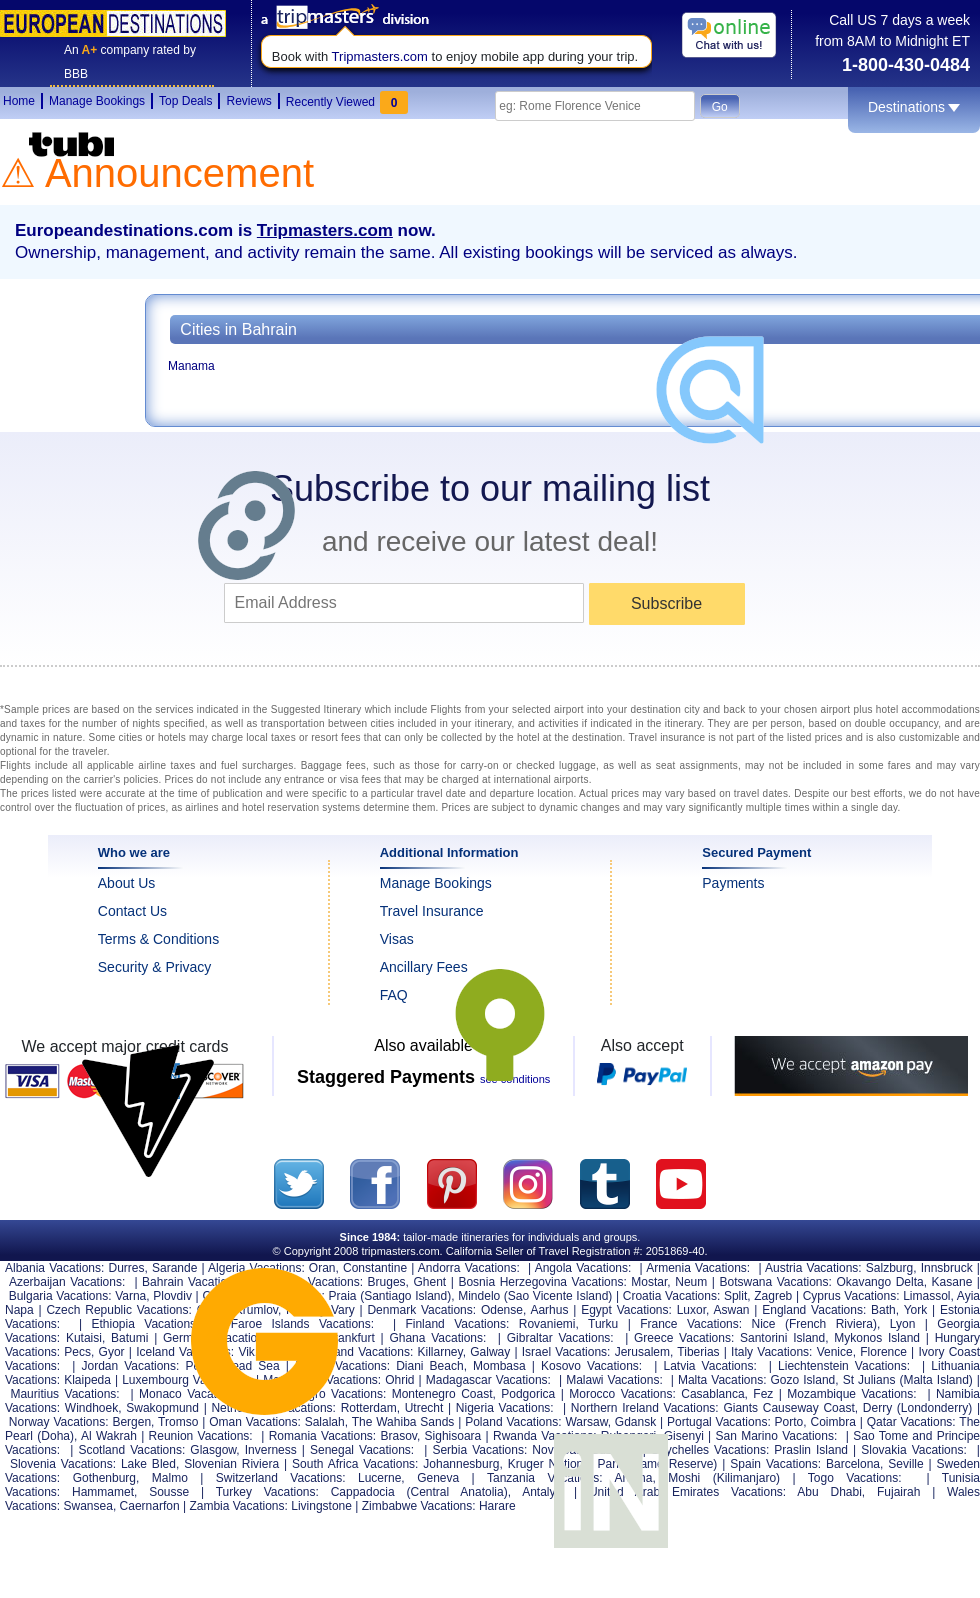 The image size is (980, 1598). What do you see at coordinates (148, 1111) in the screenshot?
I see `vite framework logo` at bounding box center [148, 1111].